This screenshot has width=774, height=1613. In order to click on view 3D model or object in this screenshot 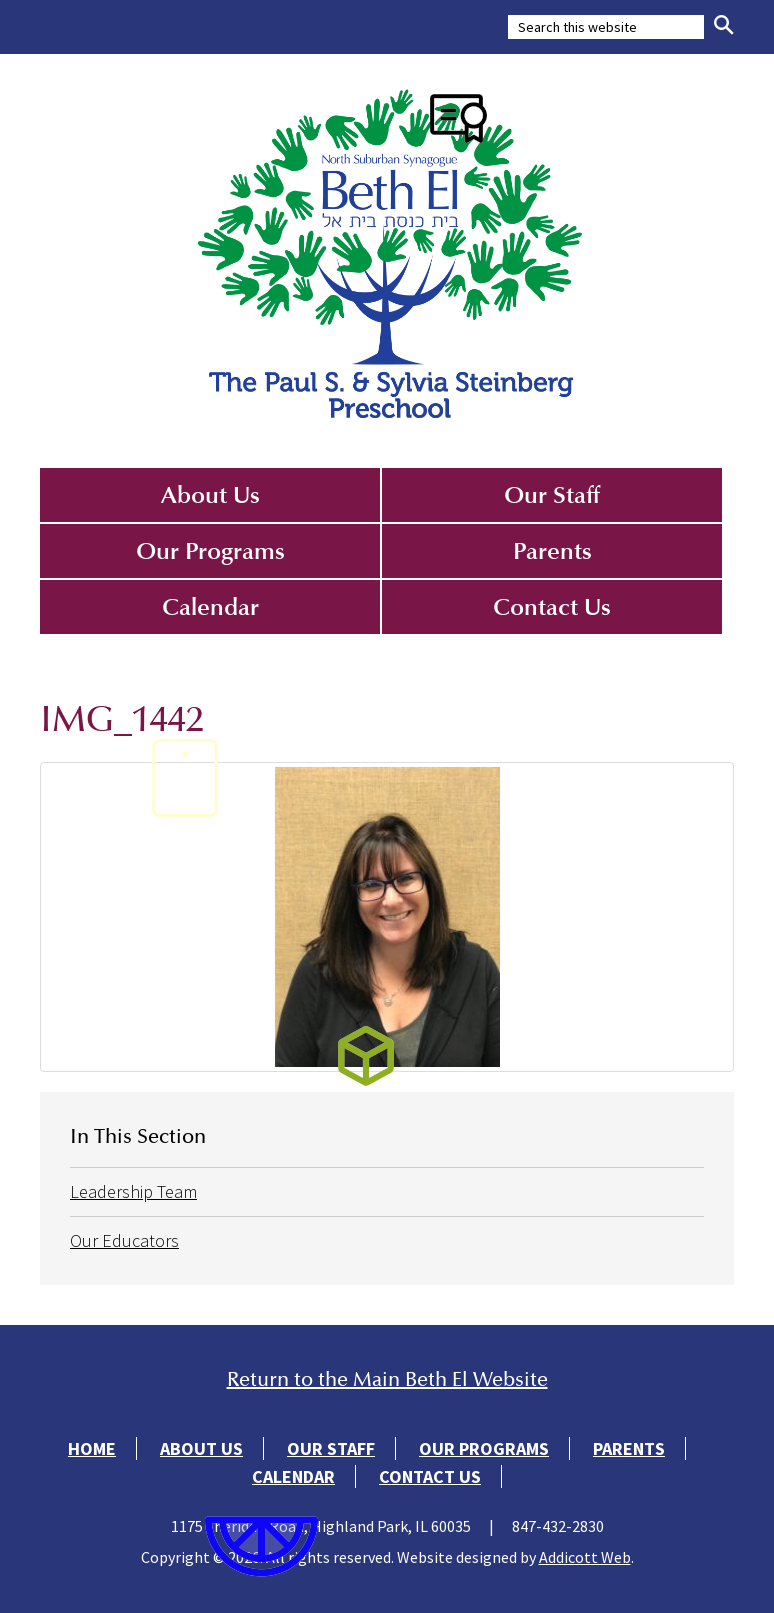, I will do `click(366, 1056)`.